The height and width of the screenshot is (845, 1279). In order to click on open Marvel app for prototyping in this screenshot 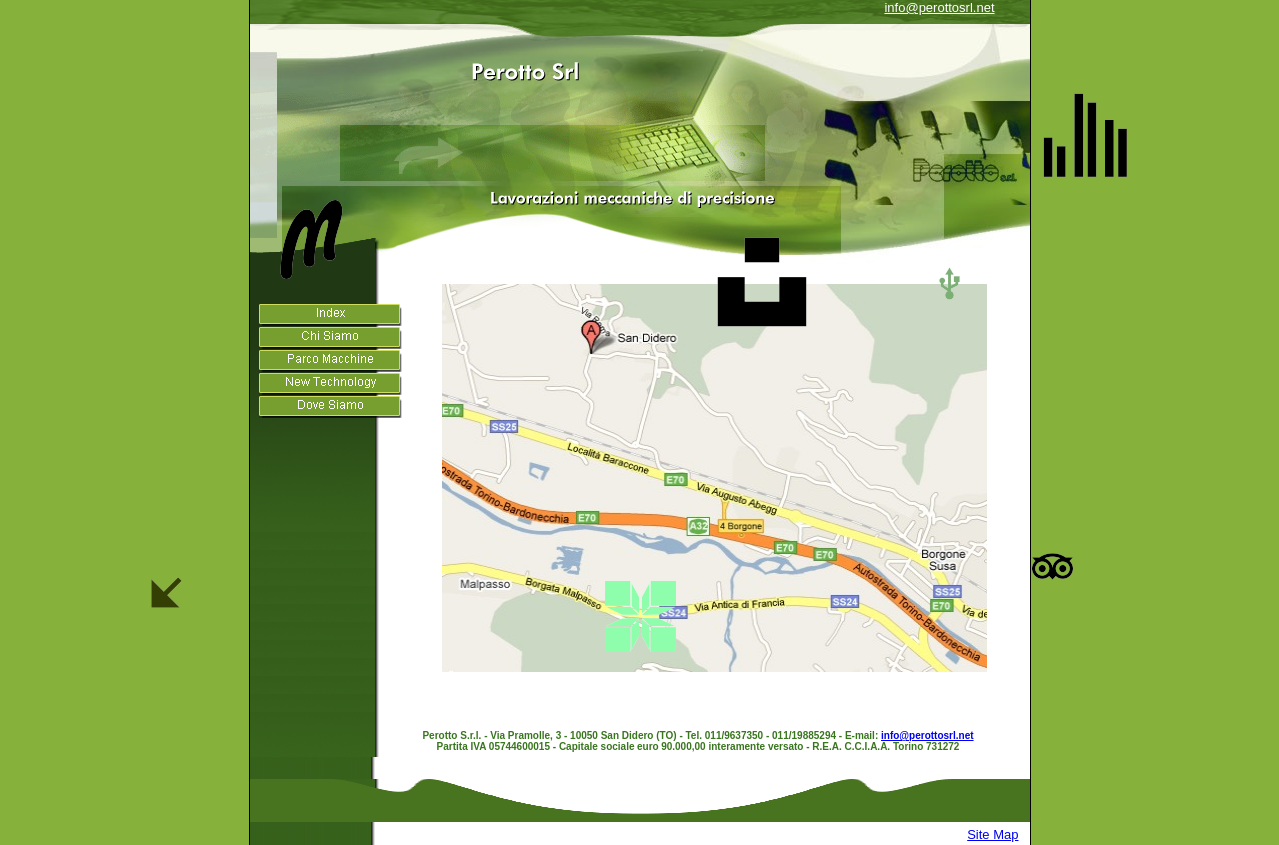, I will do `click(311, 239)`.